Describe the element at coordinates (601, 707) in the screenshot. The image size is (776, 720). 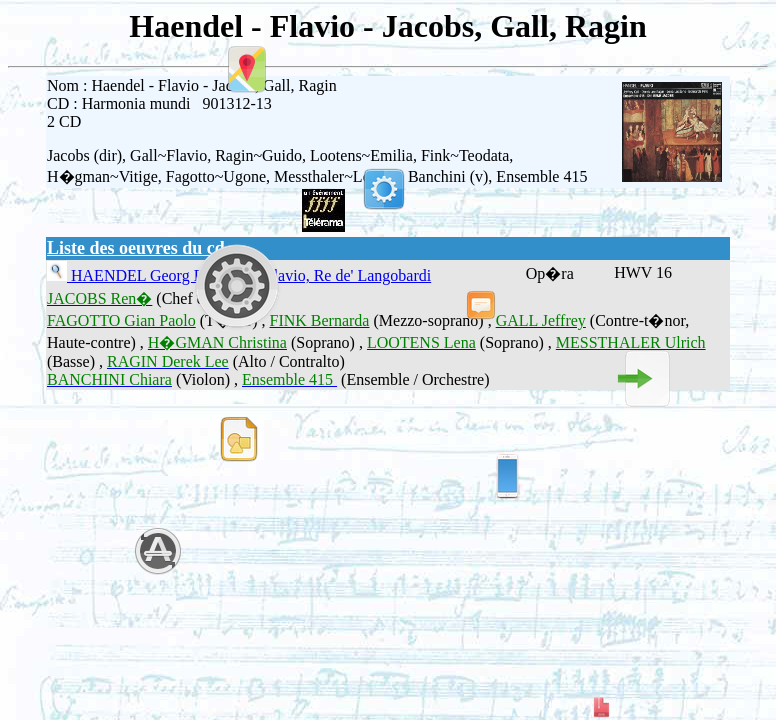
I see `a zstd-compressed tar archive file` at that location.